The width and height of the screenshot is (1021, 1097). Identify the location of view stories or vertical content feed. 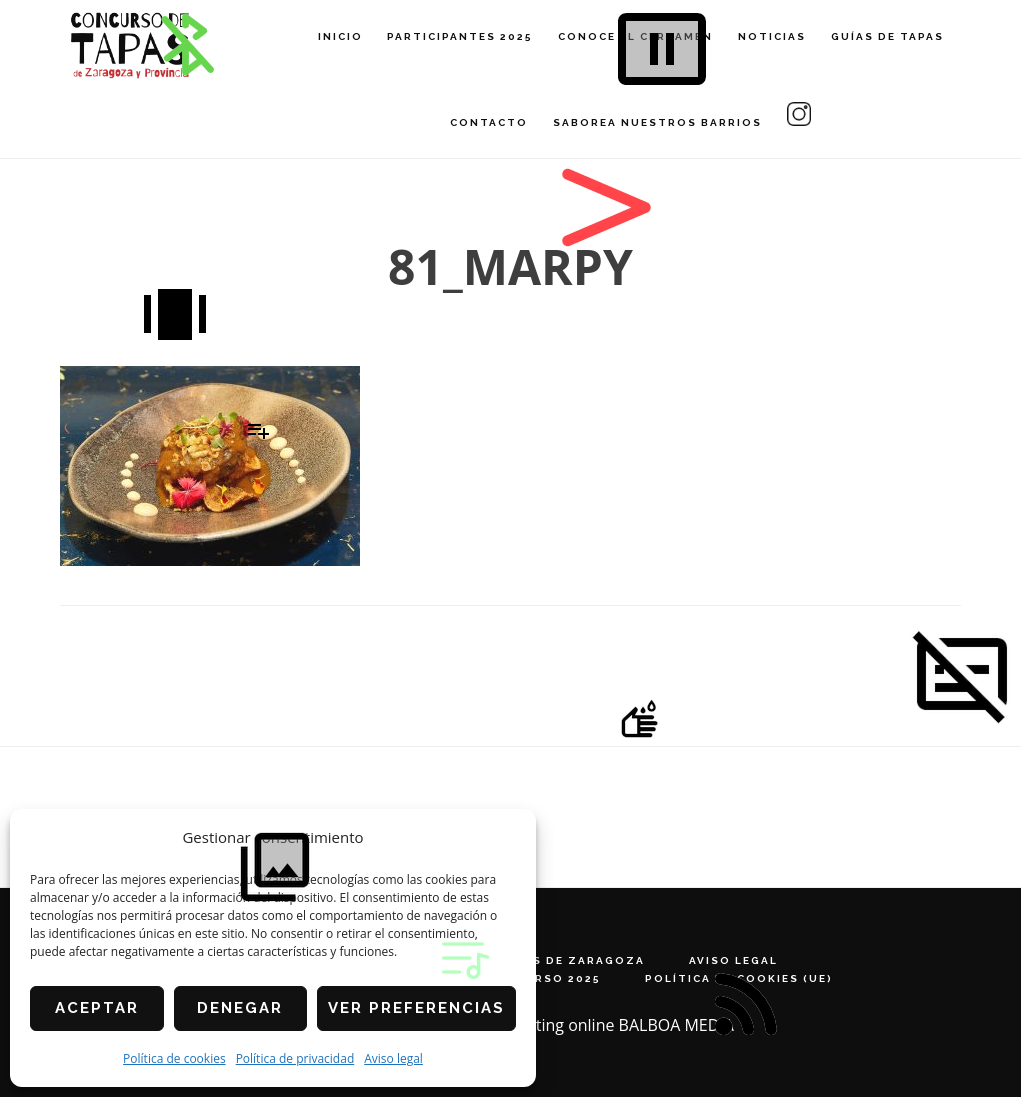
(175, 316).